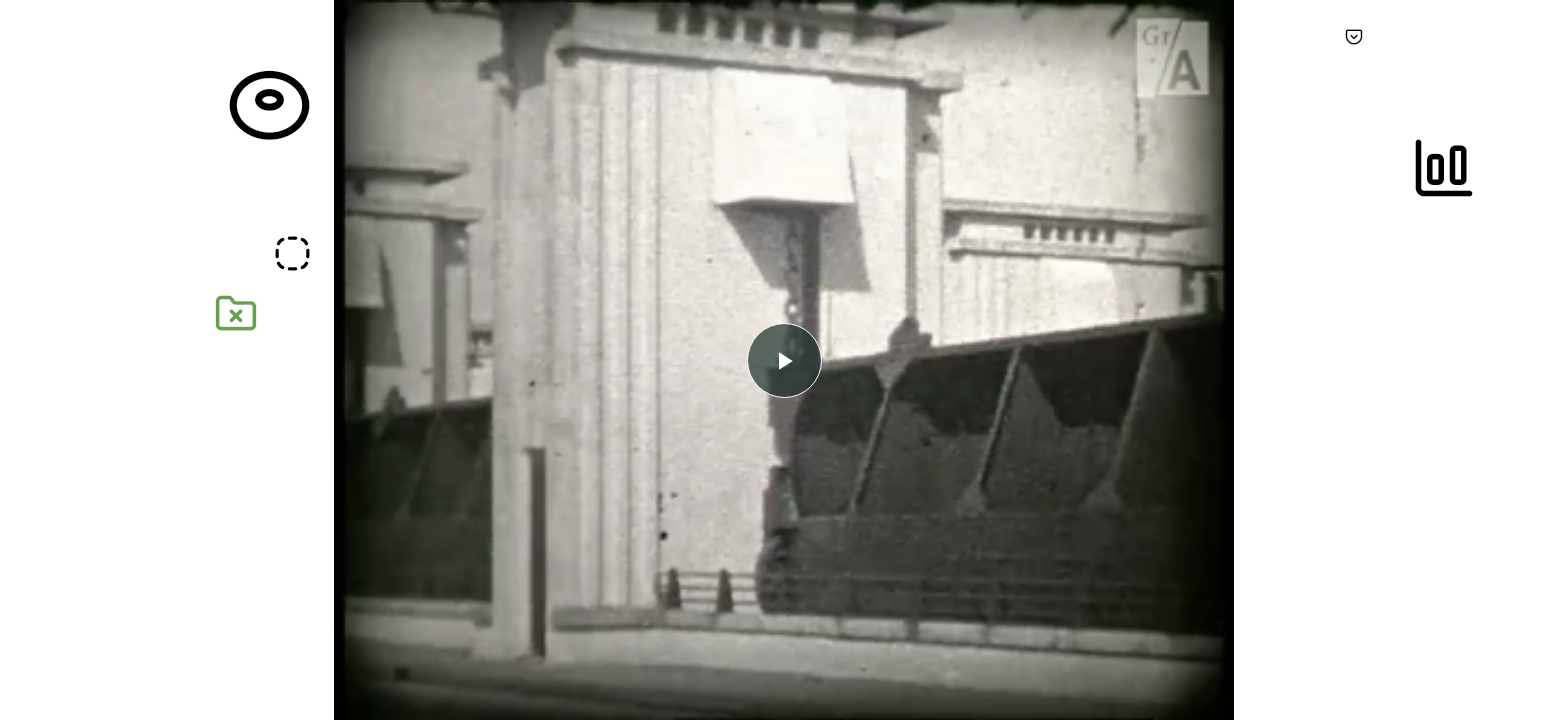 This screenshot has width=1568, height=720. Describe the element at coordinates (292, 253) in the screenshot. I see `select or crop area with rounded corners` at that location.